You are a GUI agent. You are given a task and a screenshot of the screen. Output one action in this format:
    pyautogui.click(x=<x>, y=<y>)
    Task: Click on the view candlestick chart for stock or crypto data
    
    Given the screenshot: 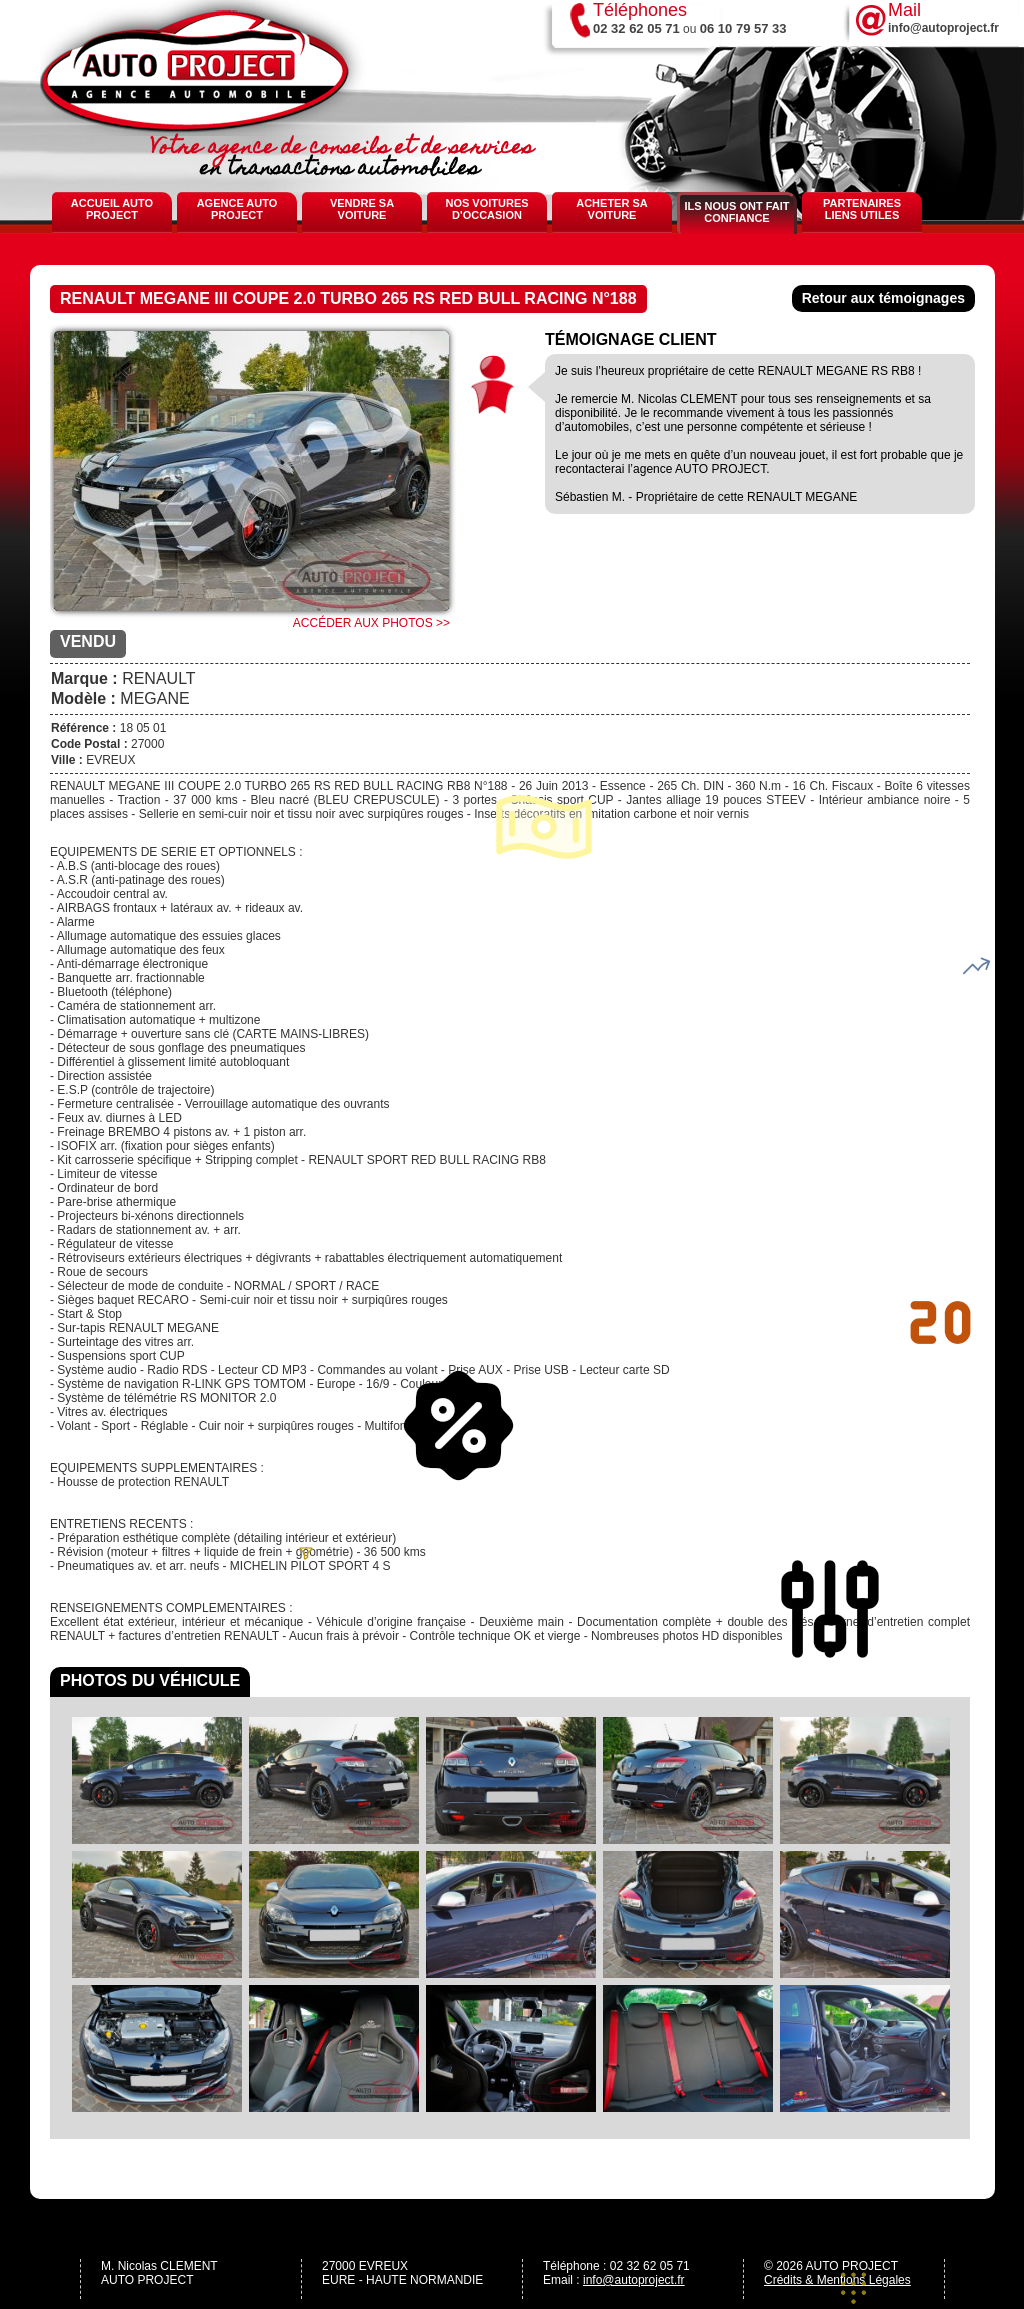 What is the action you would take?
    pyautogui.click(x=830, y=1609)
    